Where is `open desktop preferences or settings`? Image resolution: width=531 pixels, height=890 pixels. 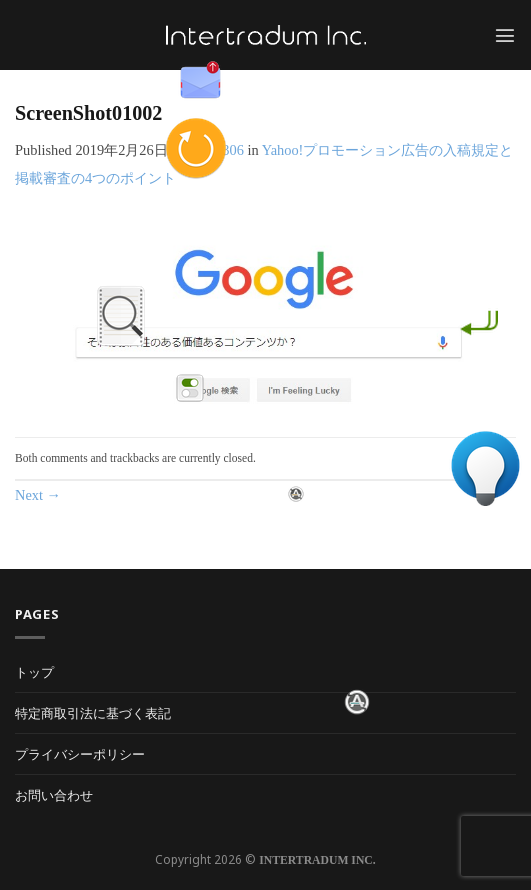 open desktop preferences or settings is located at coordinates (190, 388).